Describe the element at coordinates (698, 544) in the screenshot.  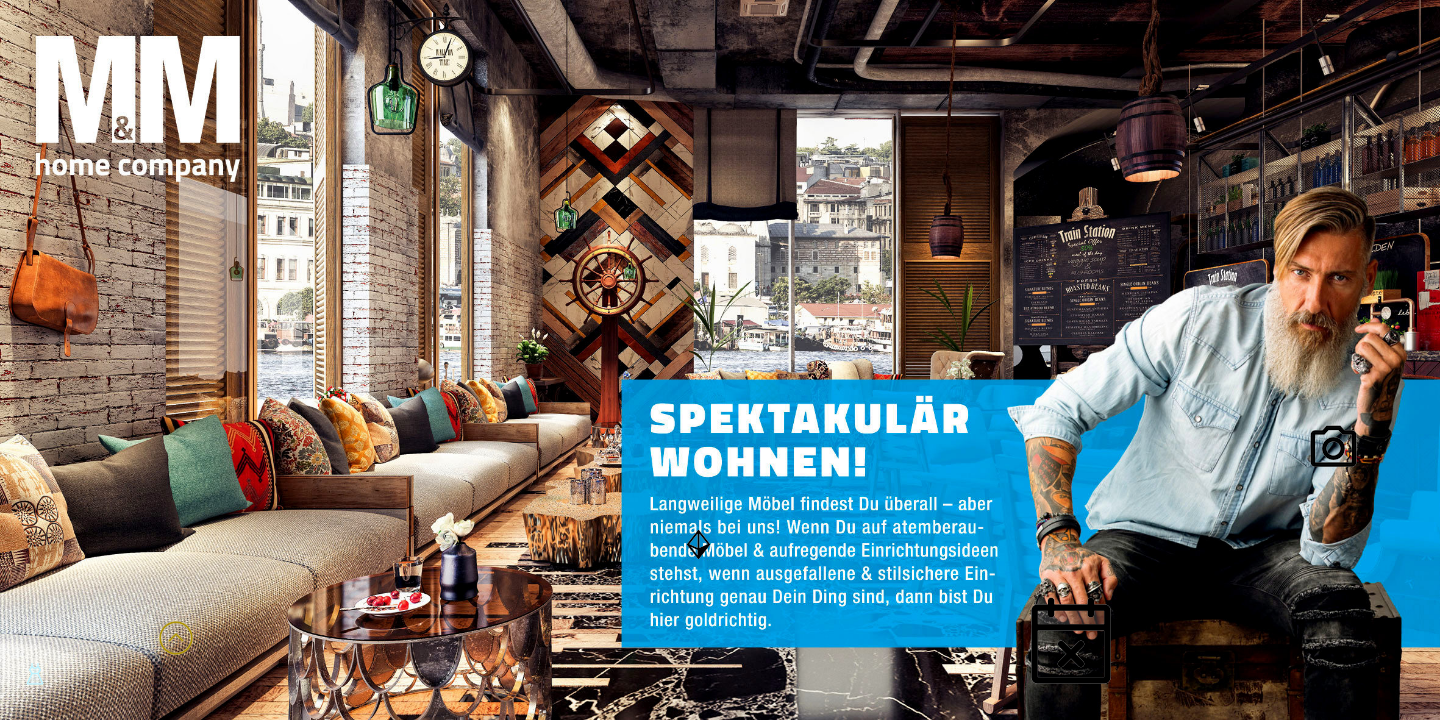
I see `view ethereum wallet balance` at that location.